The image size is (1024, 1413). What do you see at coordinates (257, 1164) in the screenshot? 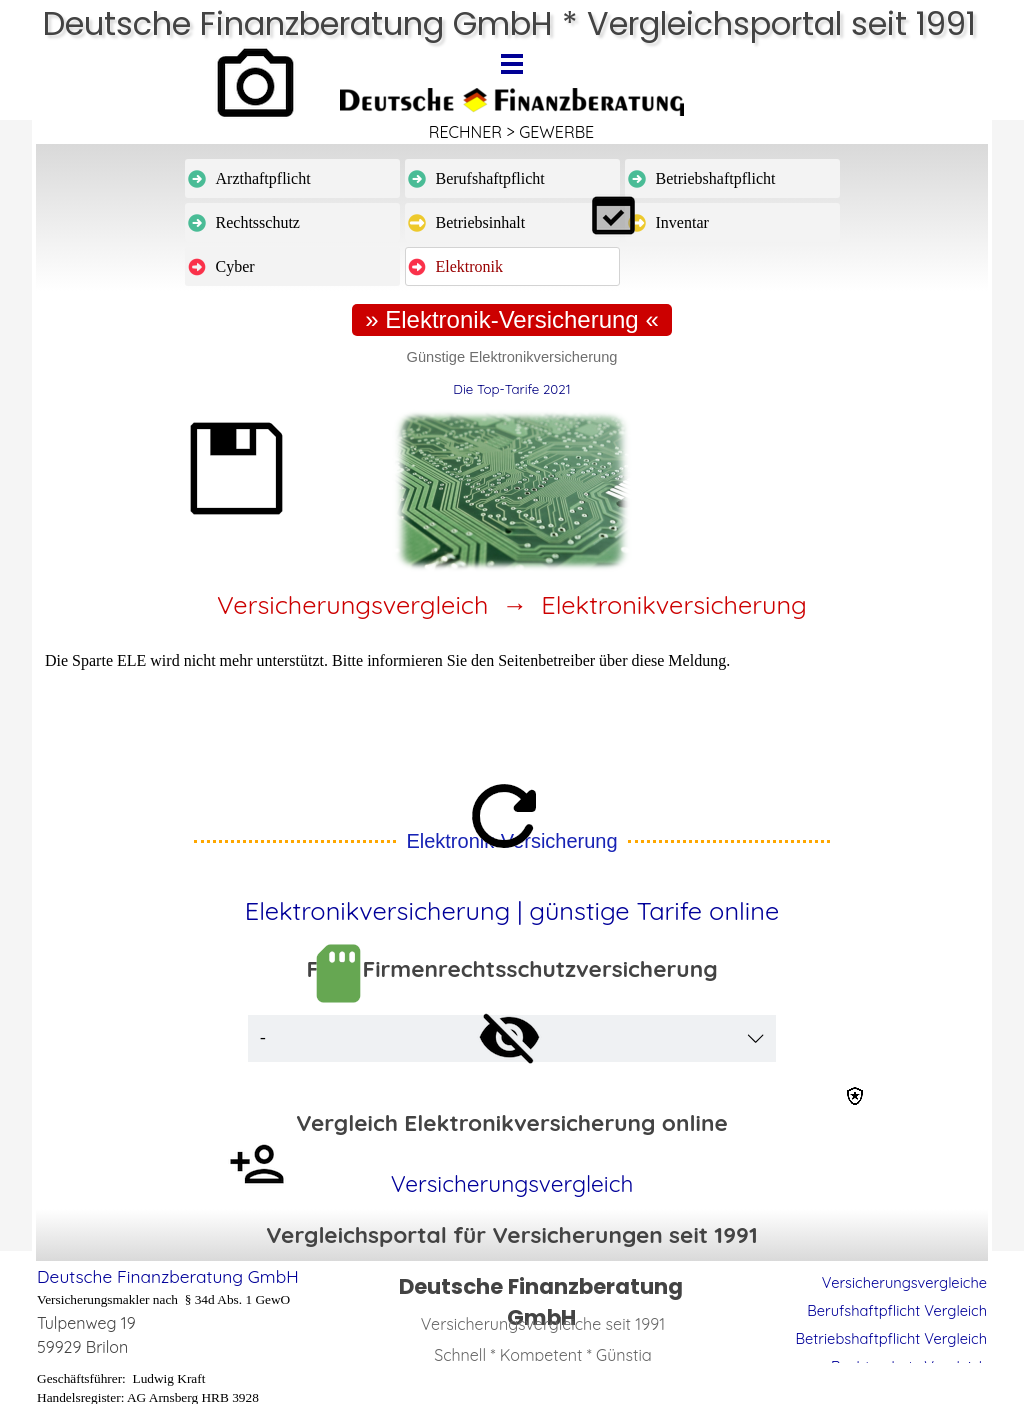
I see `add a new contact` at bounding box center [257, 1164].